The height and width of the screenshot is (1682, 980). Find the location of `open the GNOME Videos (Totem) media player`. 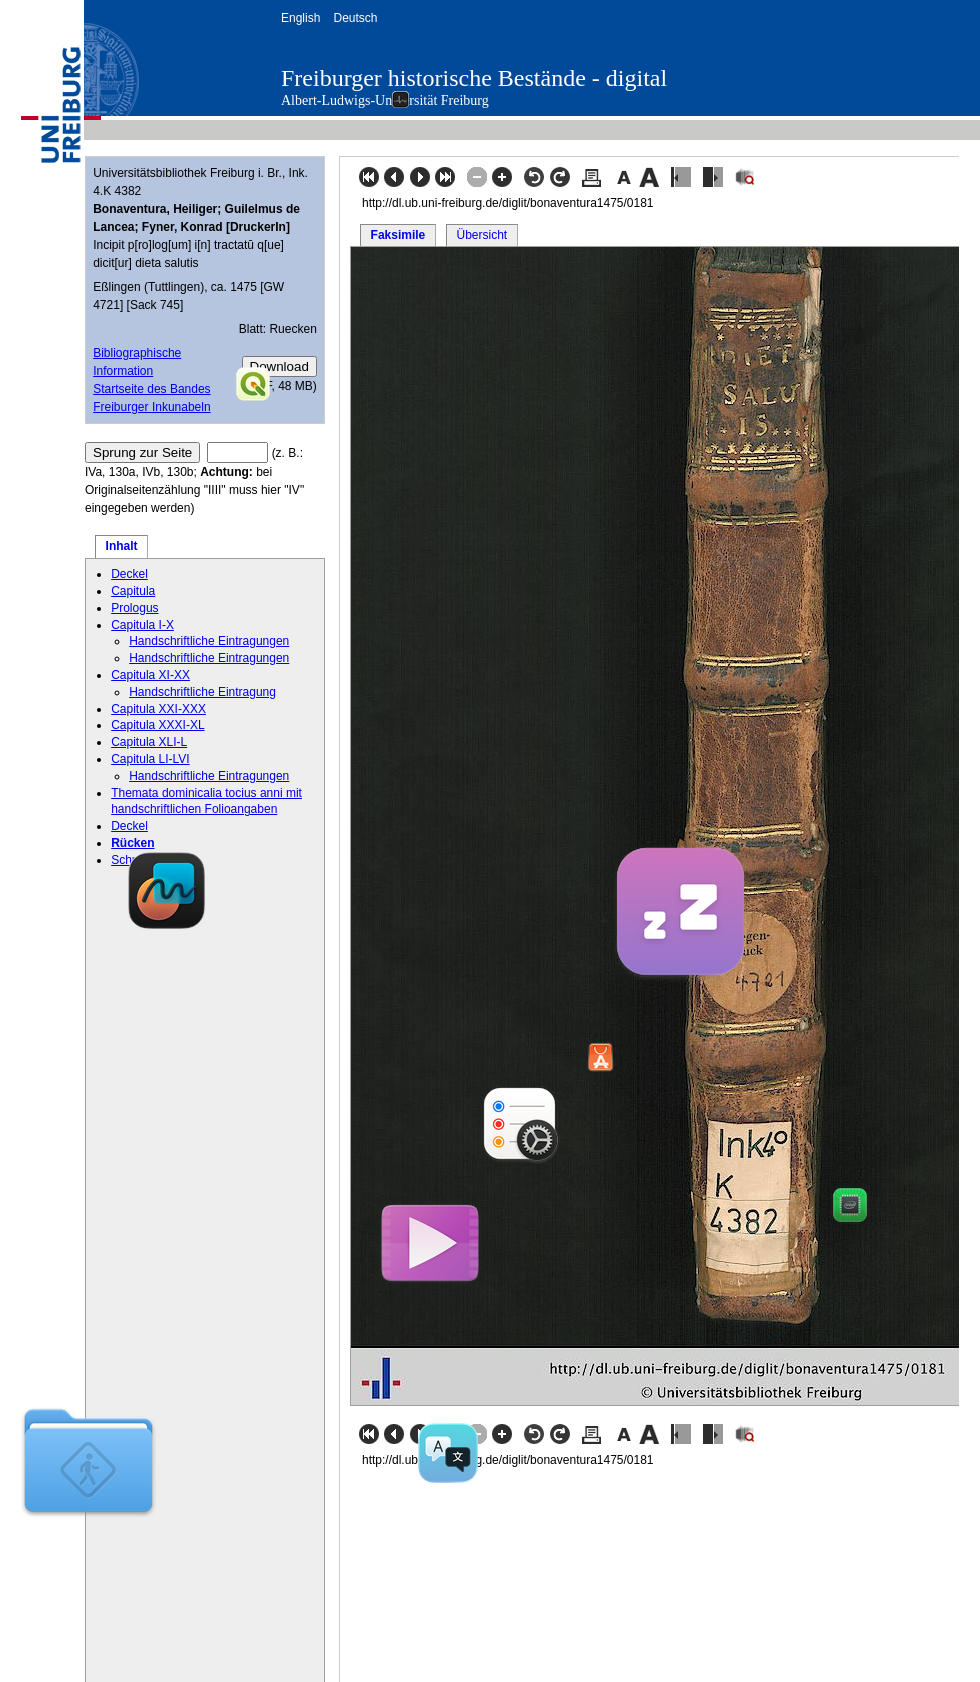

open the GNOME Videos (Totem) media player is located at coordinates (430, 1243).